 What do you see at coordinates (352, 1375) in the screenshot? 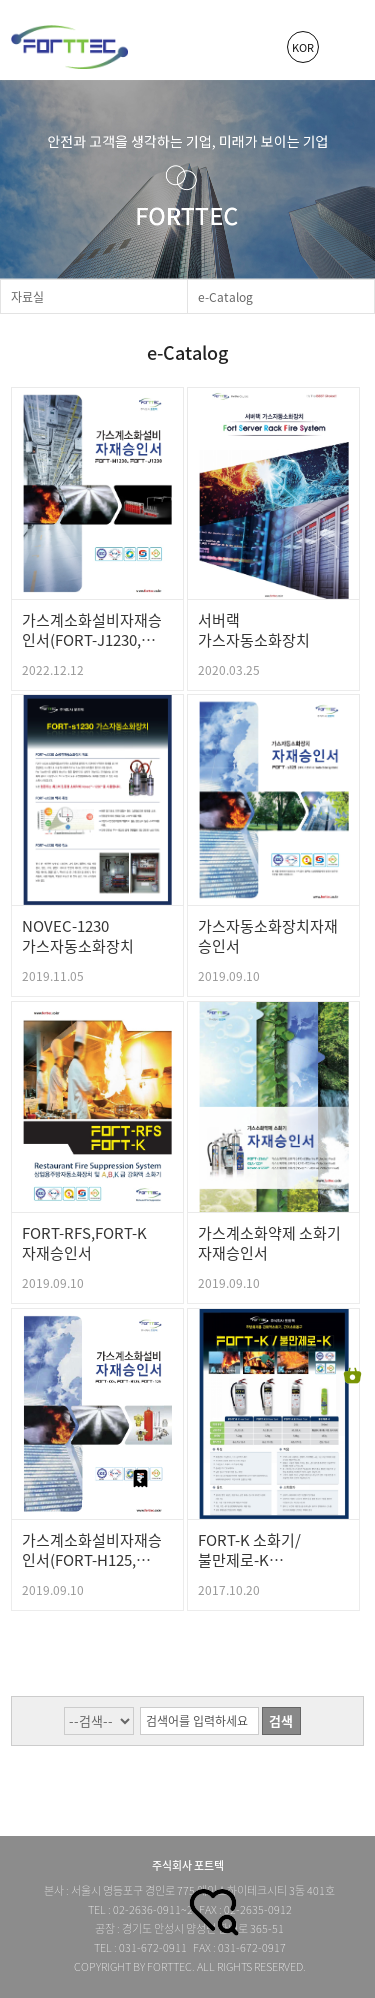
I see `view shopping basket` at bounding box center [352, 1375].